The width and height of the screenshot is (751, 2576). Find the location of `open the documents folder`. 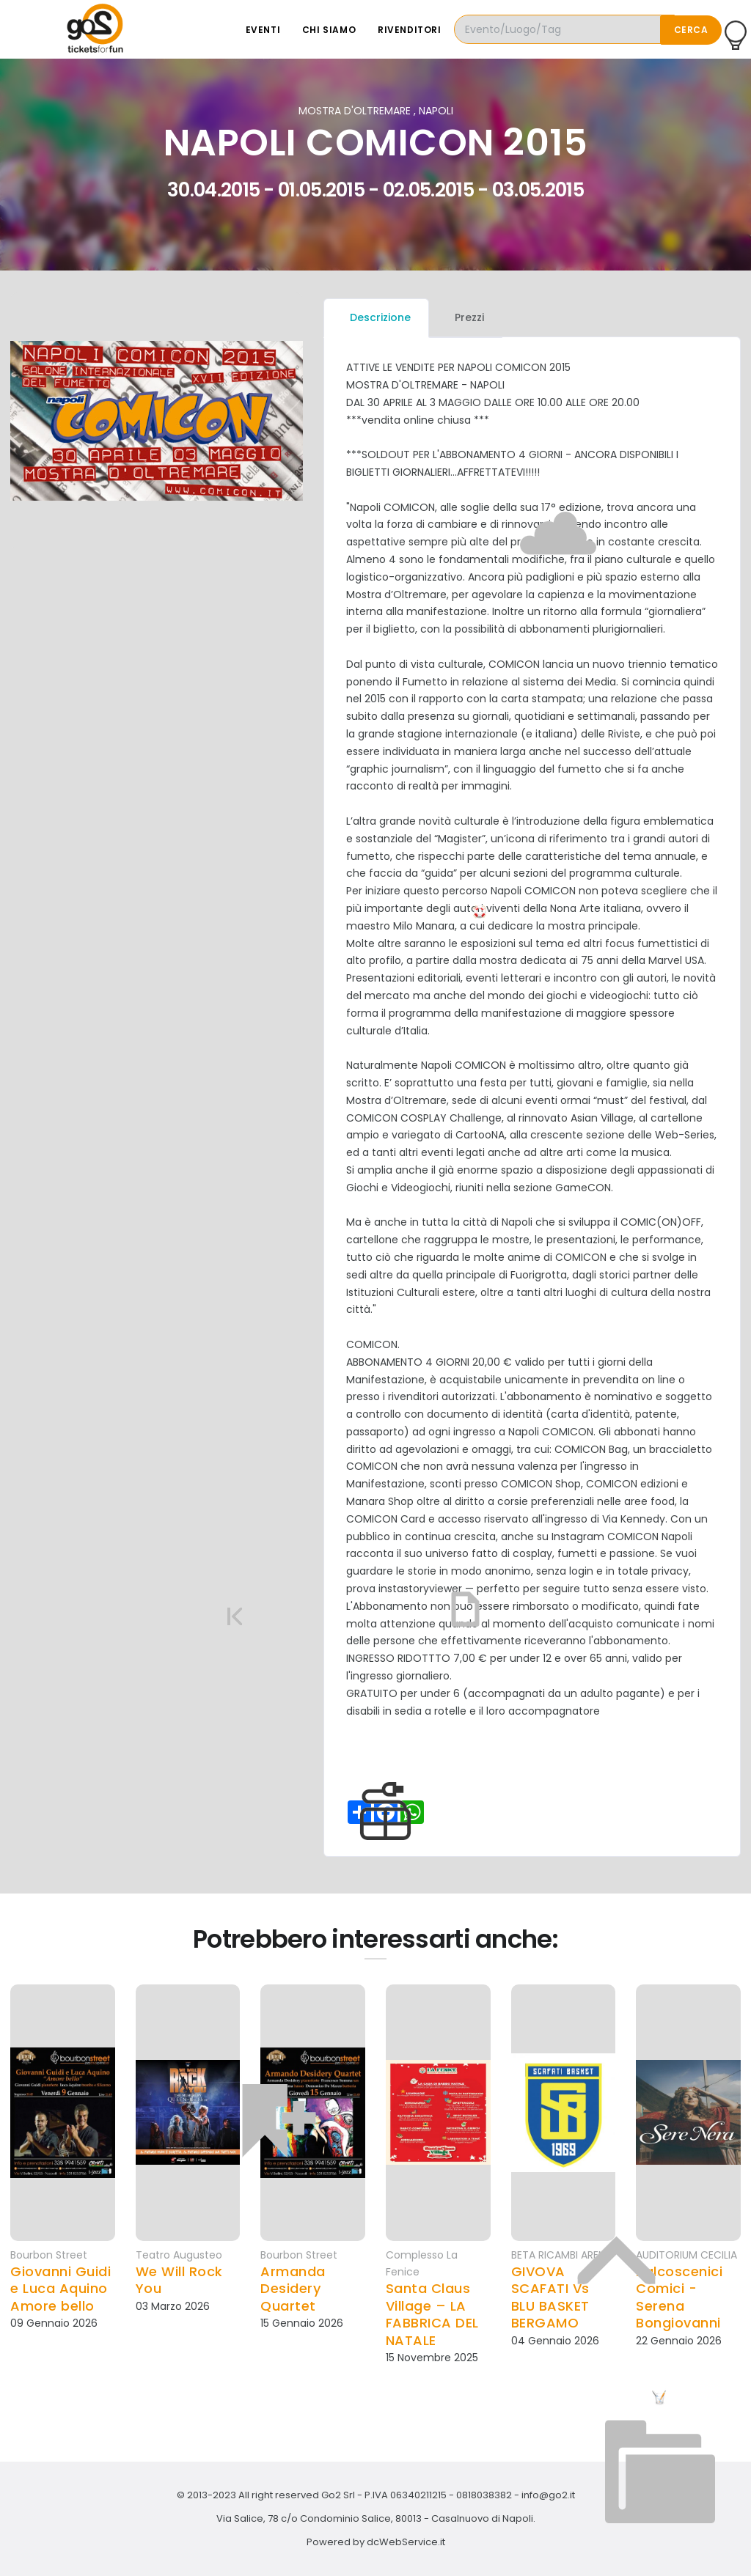

open the documents folder is located at coordinates (465, 1608).